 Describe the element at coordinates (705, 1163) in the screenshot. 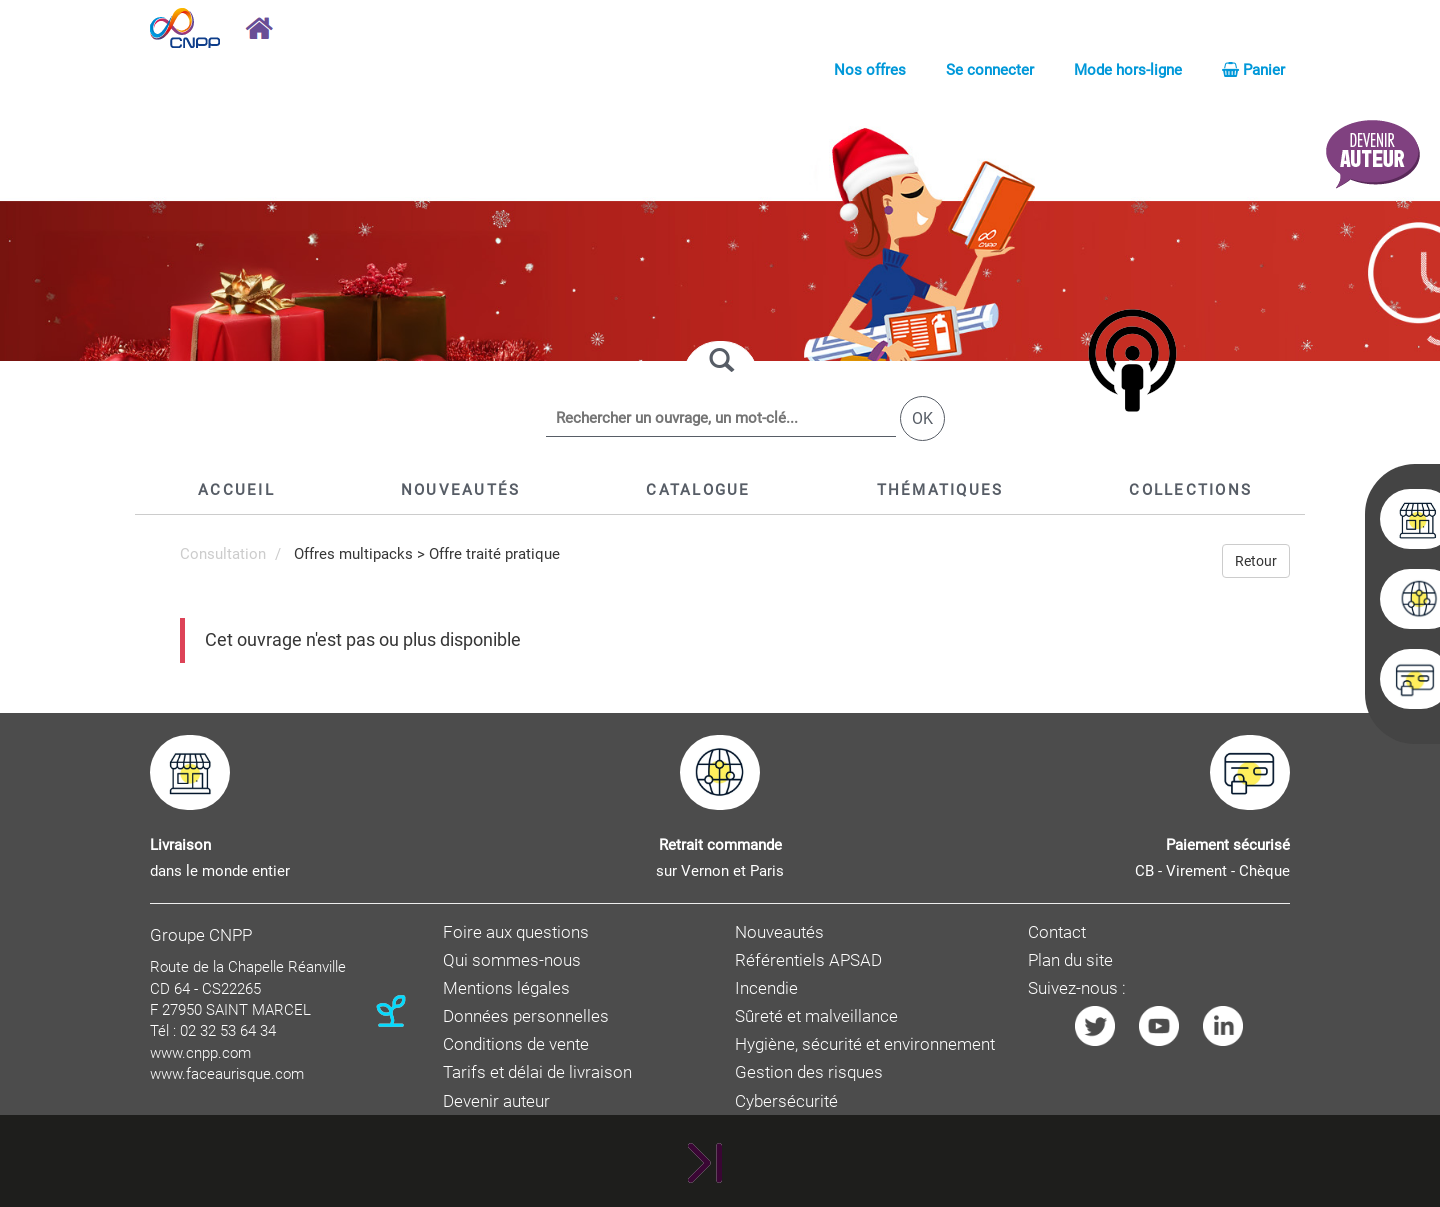

I see `skip to the end of a playlist or track` at that location.